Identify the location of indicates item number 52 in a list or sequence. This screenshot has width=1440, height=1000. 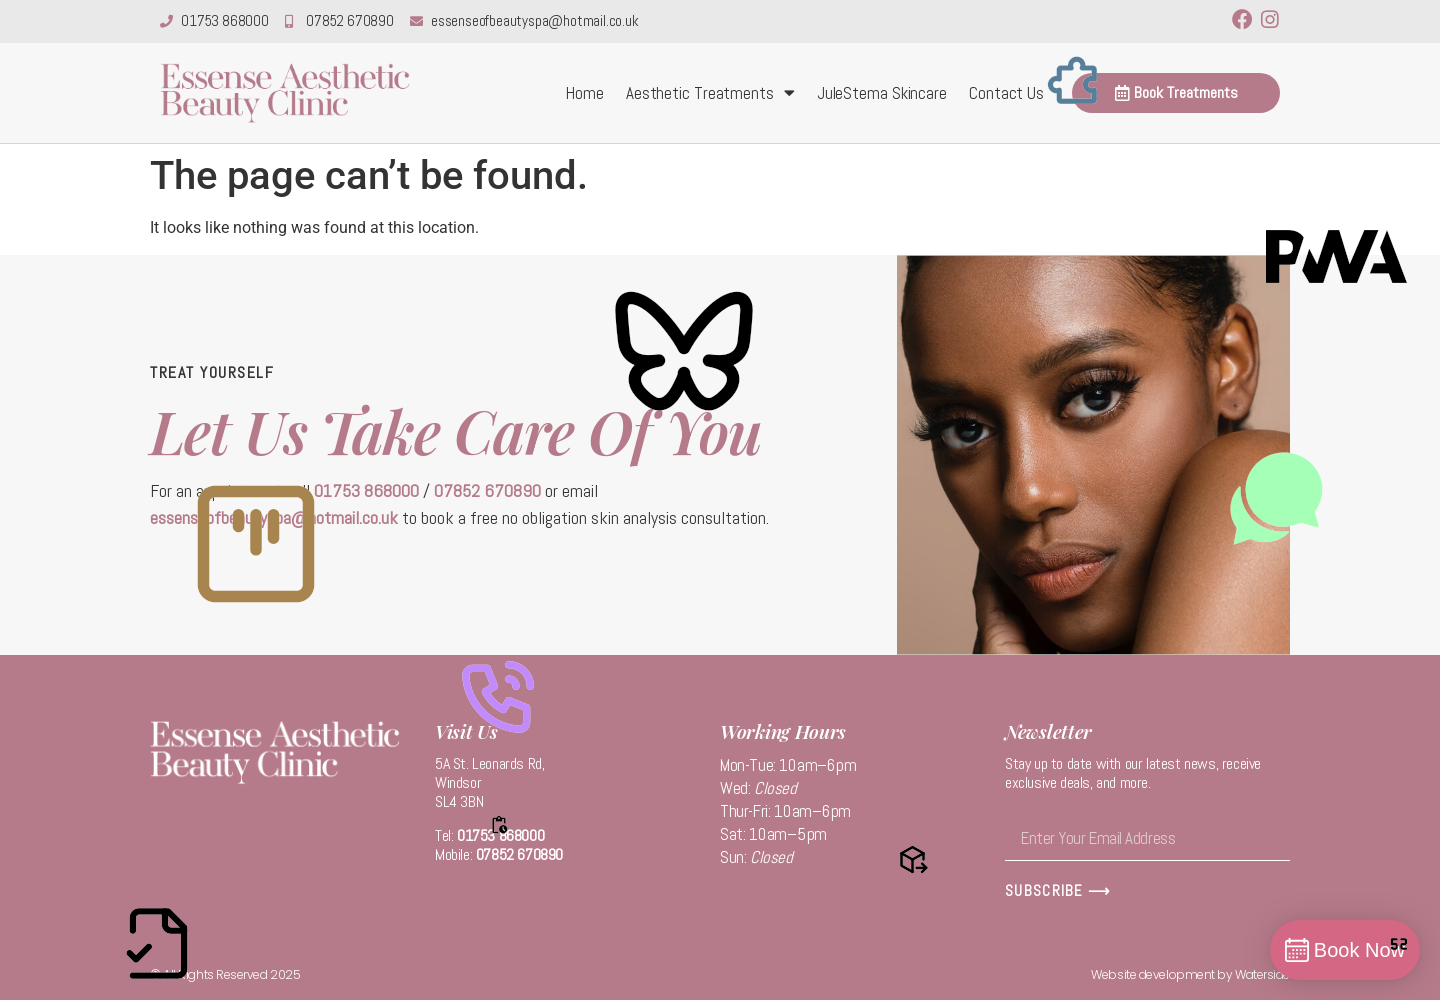
(1399, 944).